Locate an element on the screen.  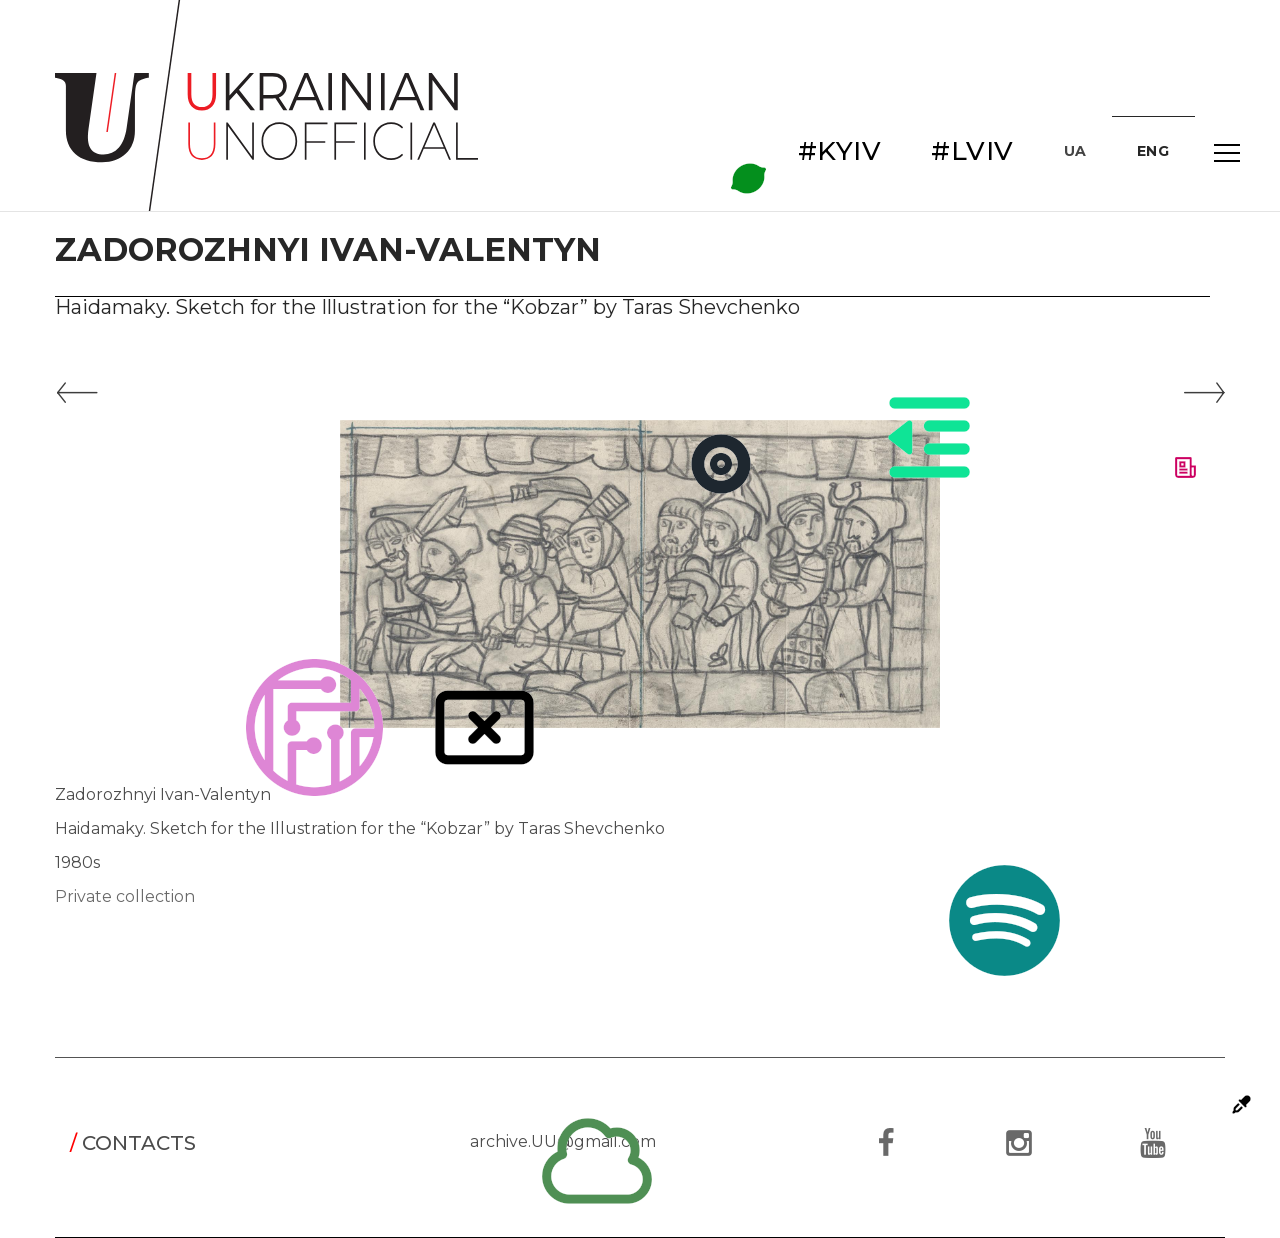
play or access music library is located at coordinates (721, 464).